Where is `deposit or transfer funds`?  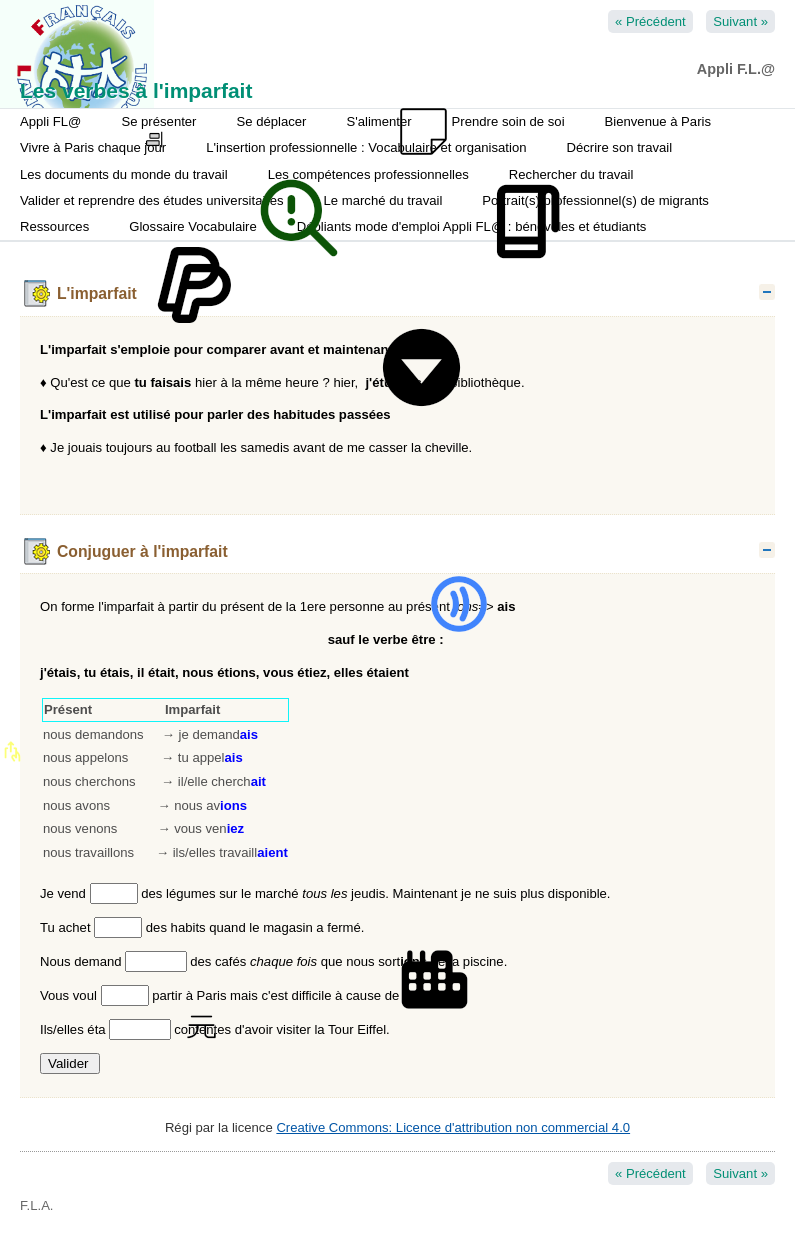
deposit or transfer funds is located at coordinates (11, 751).